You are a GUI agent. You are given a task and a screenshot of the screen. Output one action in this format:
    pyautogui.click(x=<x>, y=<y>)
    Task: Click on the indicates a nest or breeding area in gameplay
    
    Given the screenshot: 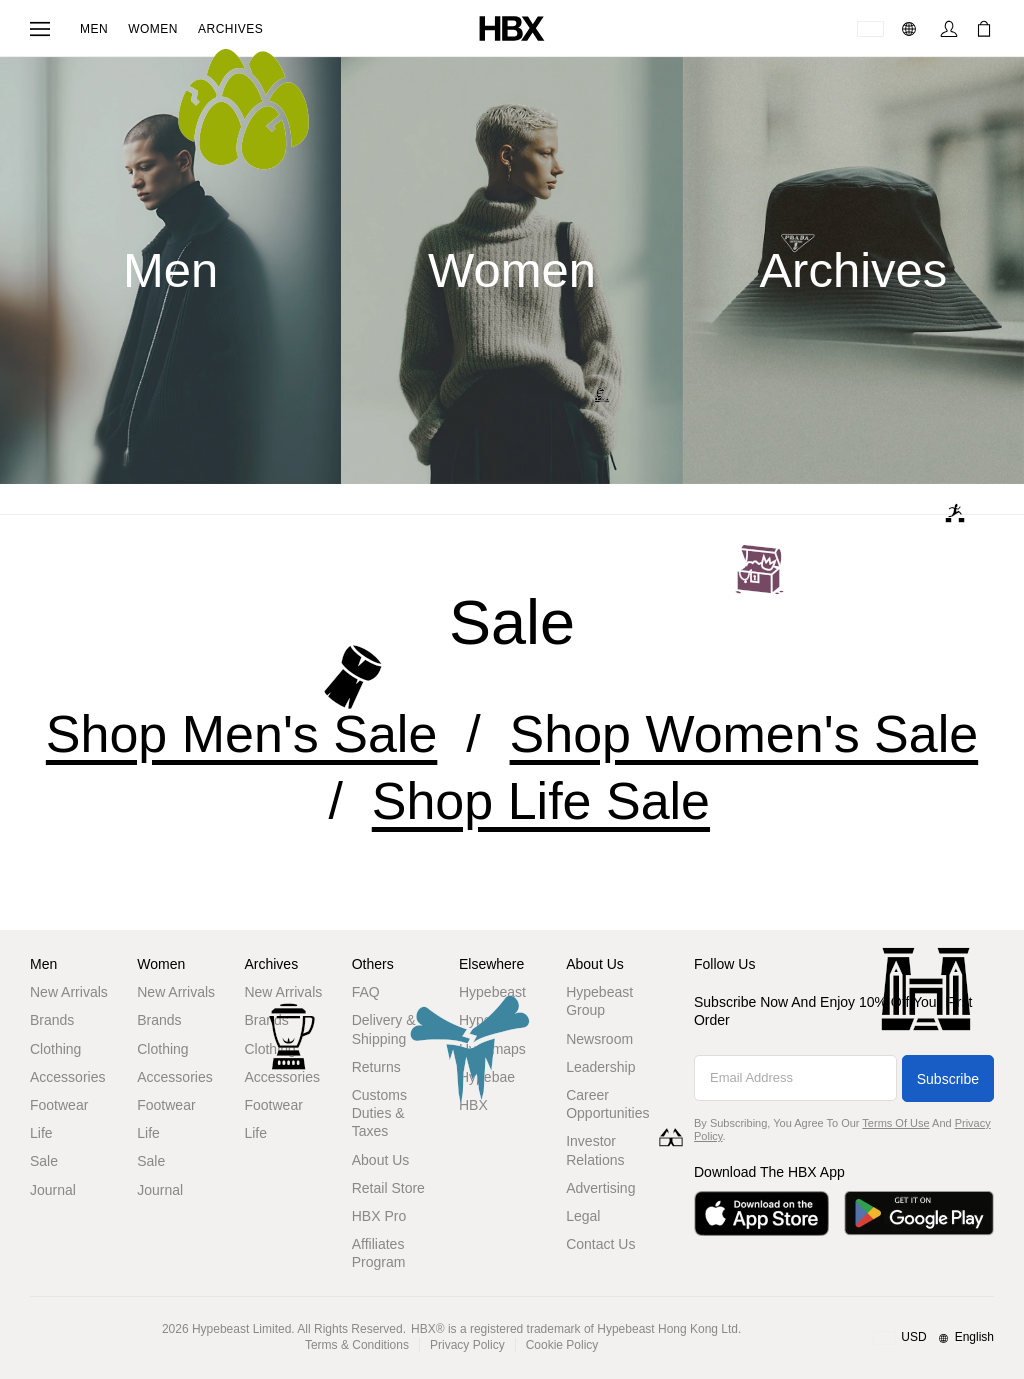 What is the action you would take?
    pyautogui.click(x=243, y=109)
    